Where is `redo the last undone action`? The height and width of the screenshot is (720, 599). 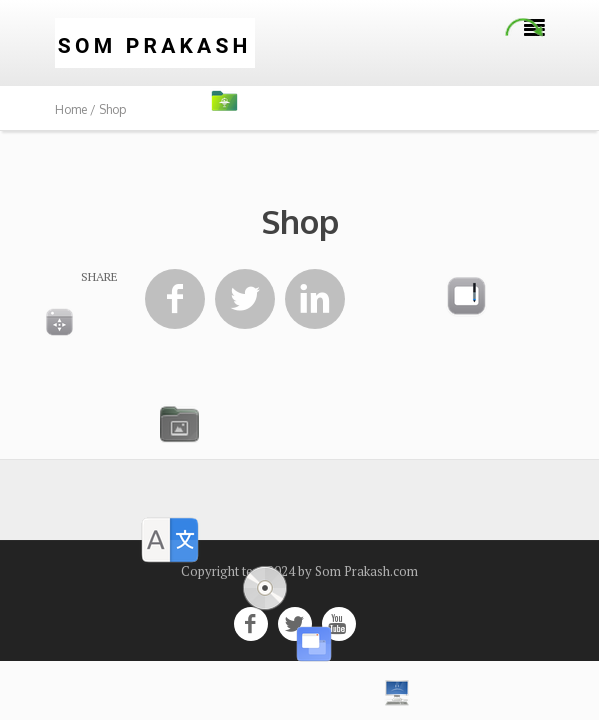
redo the last undone action is located at coordinates (523, 27).